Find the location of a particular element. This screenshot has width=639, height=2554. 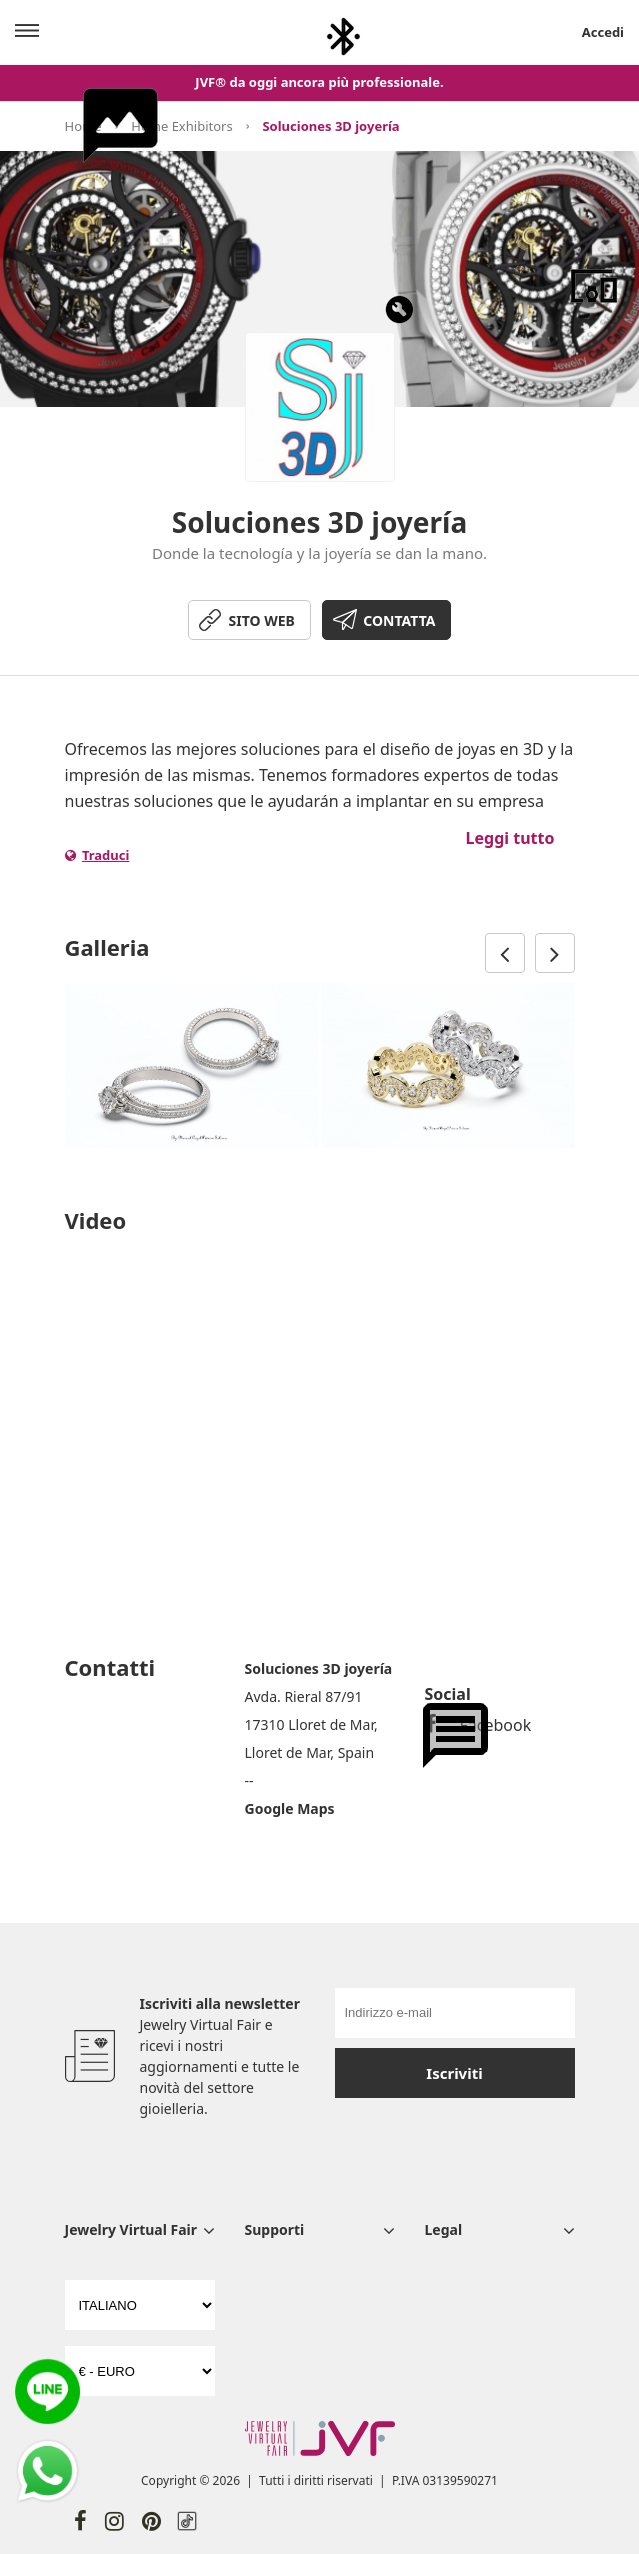

new multimedia message received is located at coordinates (120, 125).